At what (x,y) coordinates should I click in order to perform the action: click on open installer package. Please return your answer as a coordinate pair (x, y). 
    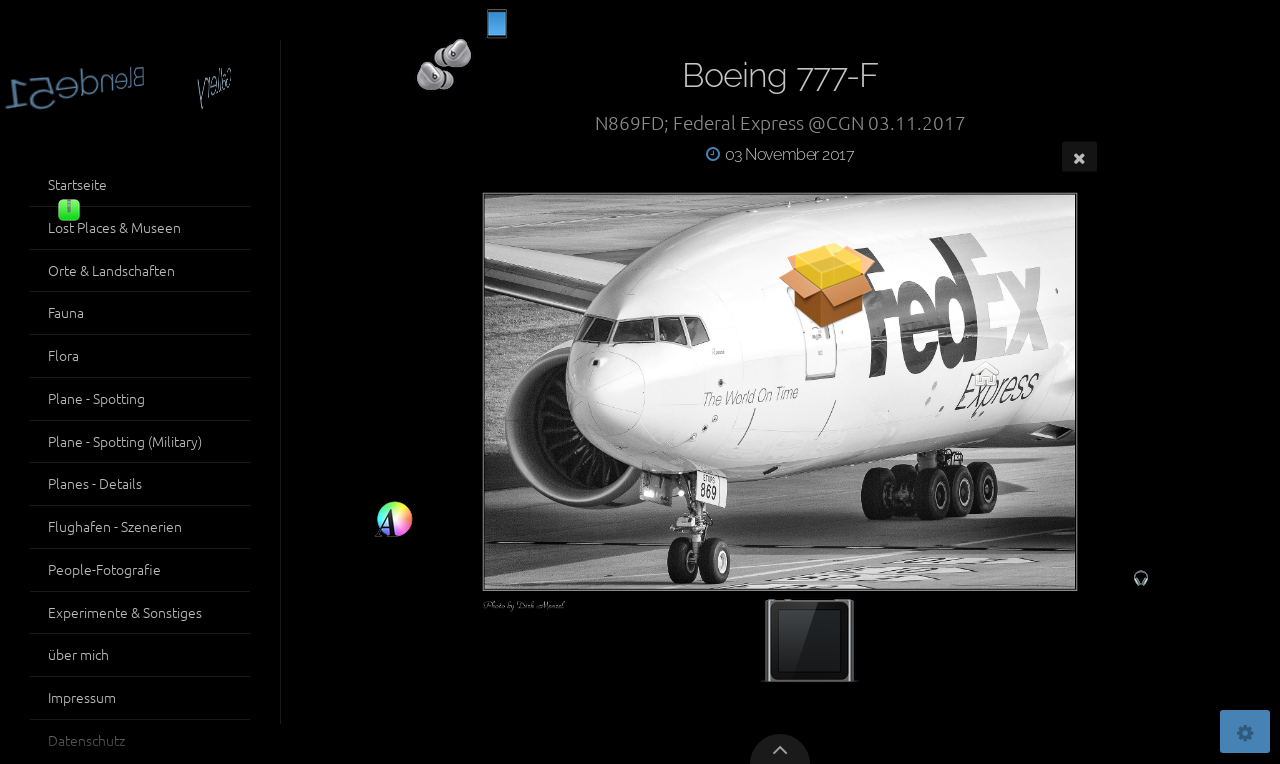
    Looking at the image, I should click on (828, 284).